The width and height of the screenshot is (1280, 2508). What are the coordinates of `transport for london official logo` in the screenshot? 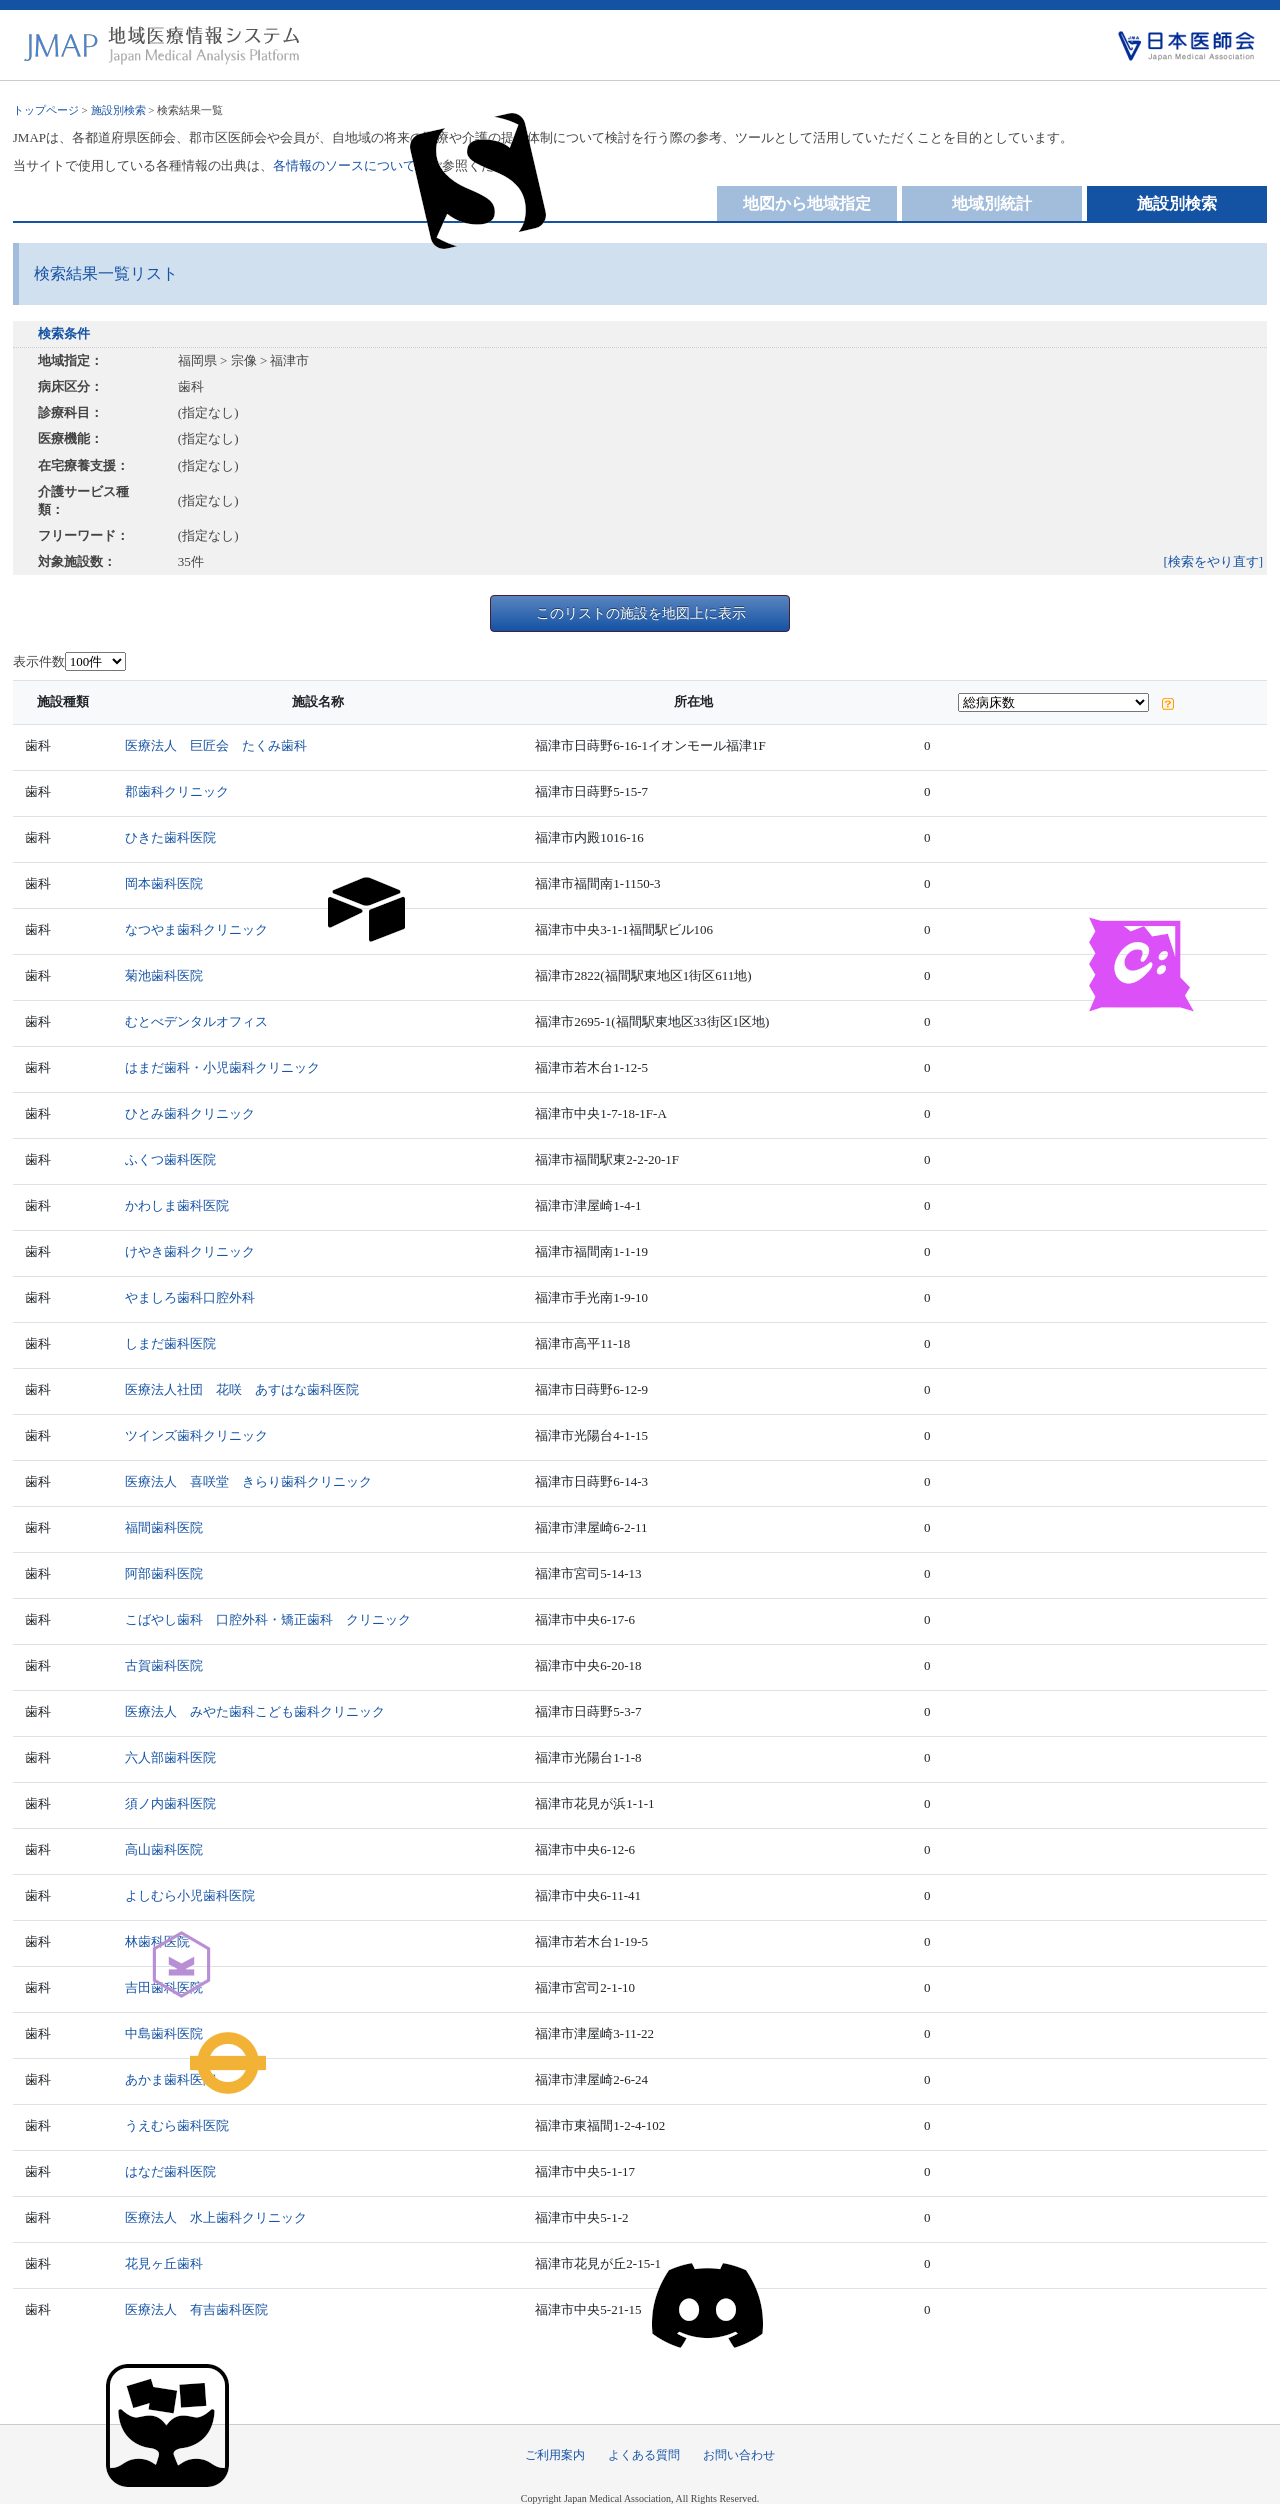 It's located at (228, 2063).